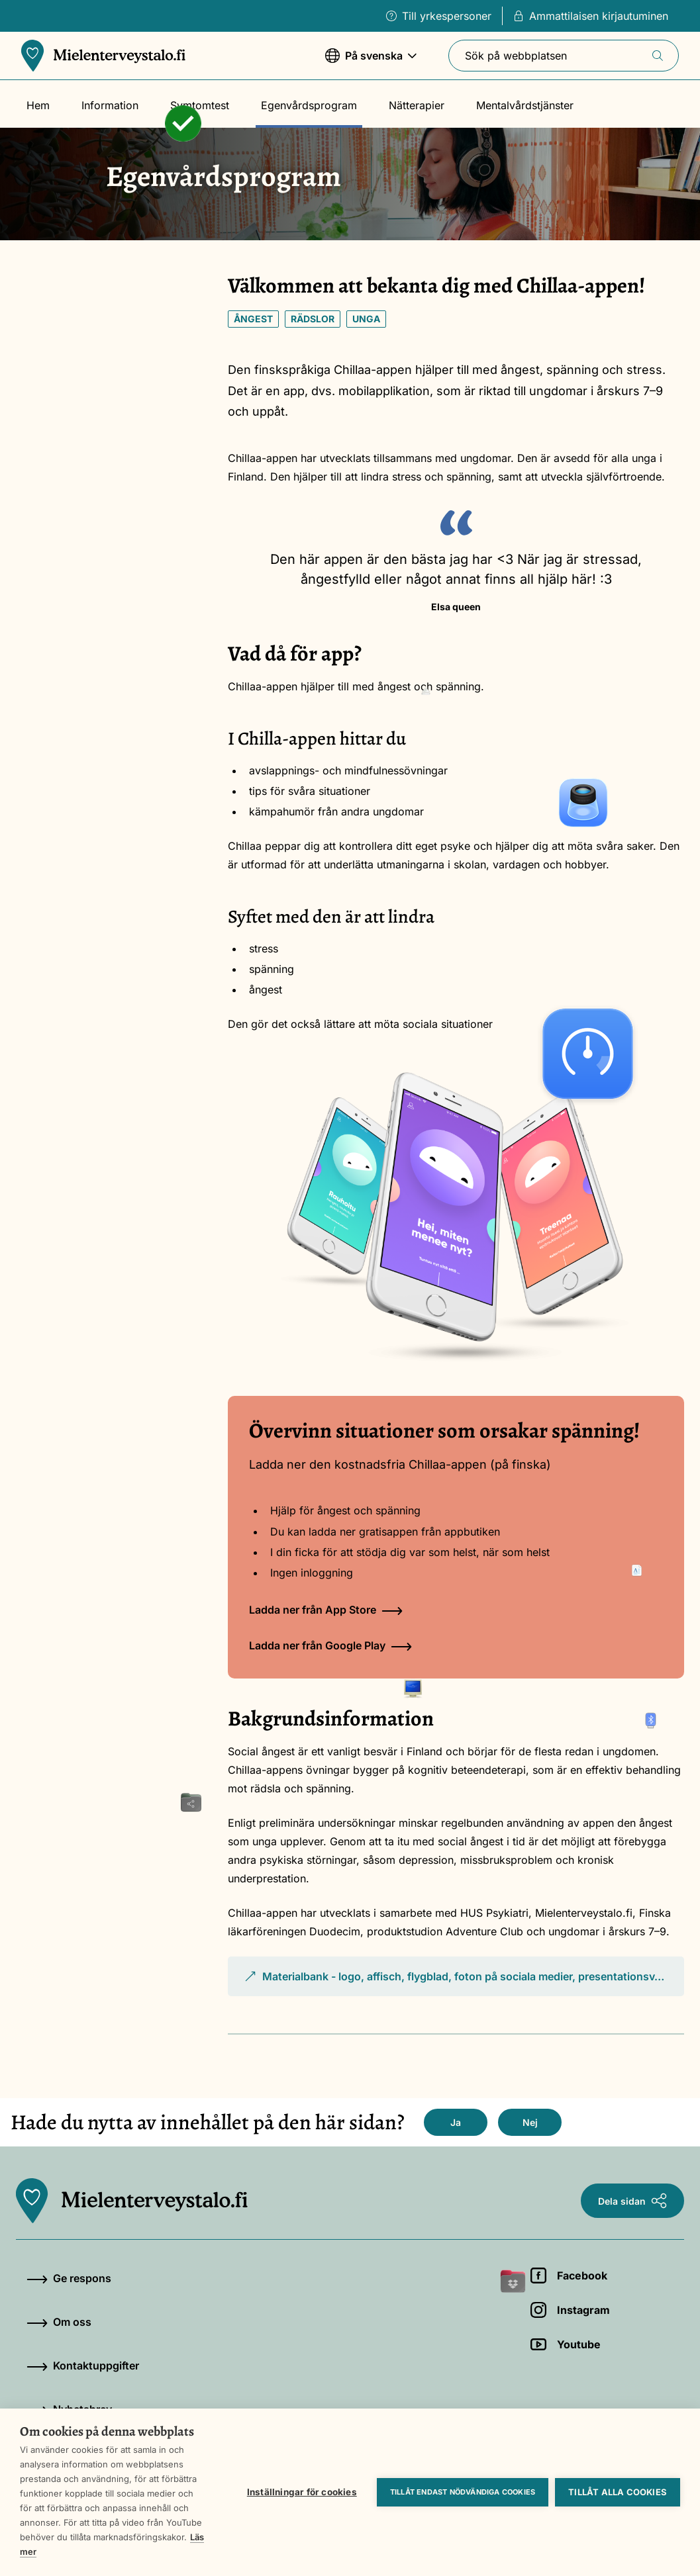 This screenshot has height=2576, width=700. What do you see at coordinates (583, 802) in the screenshot?
I see `open preview app to view images and PDFs` at bounding box center [583, 802].